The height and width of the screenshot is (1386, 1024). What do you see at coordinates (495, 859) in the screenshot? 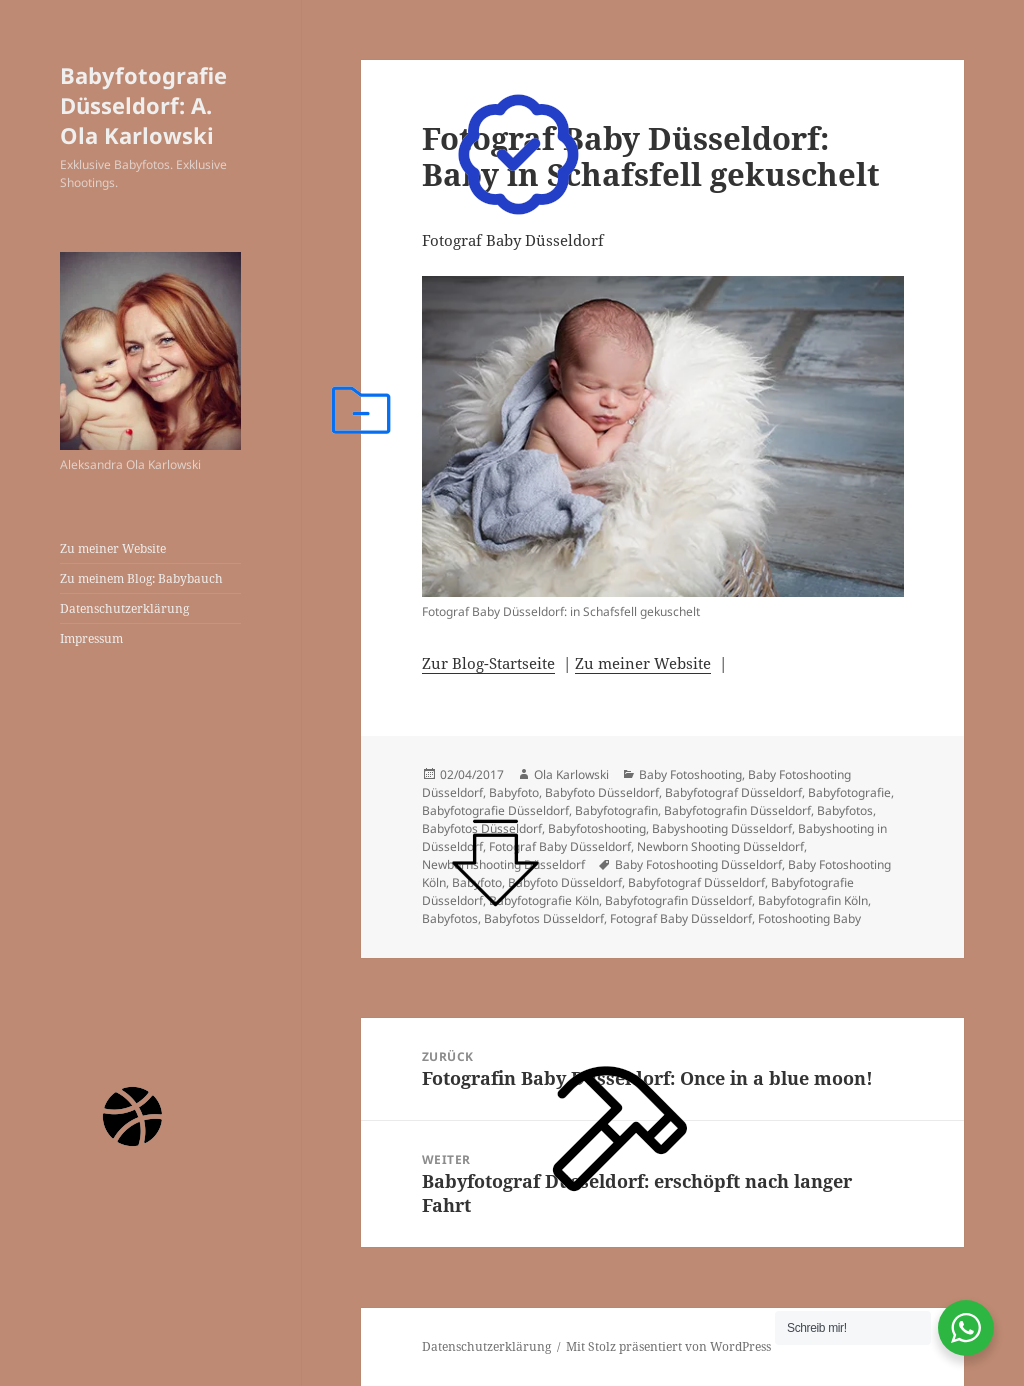
I see `download file or content` at bounding box center [495, 859].